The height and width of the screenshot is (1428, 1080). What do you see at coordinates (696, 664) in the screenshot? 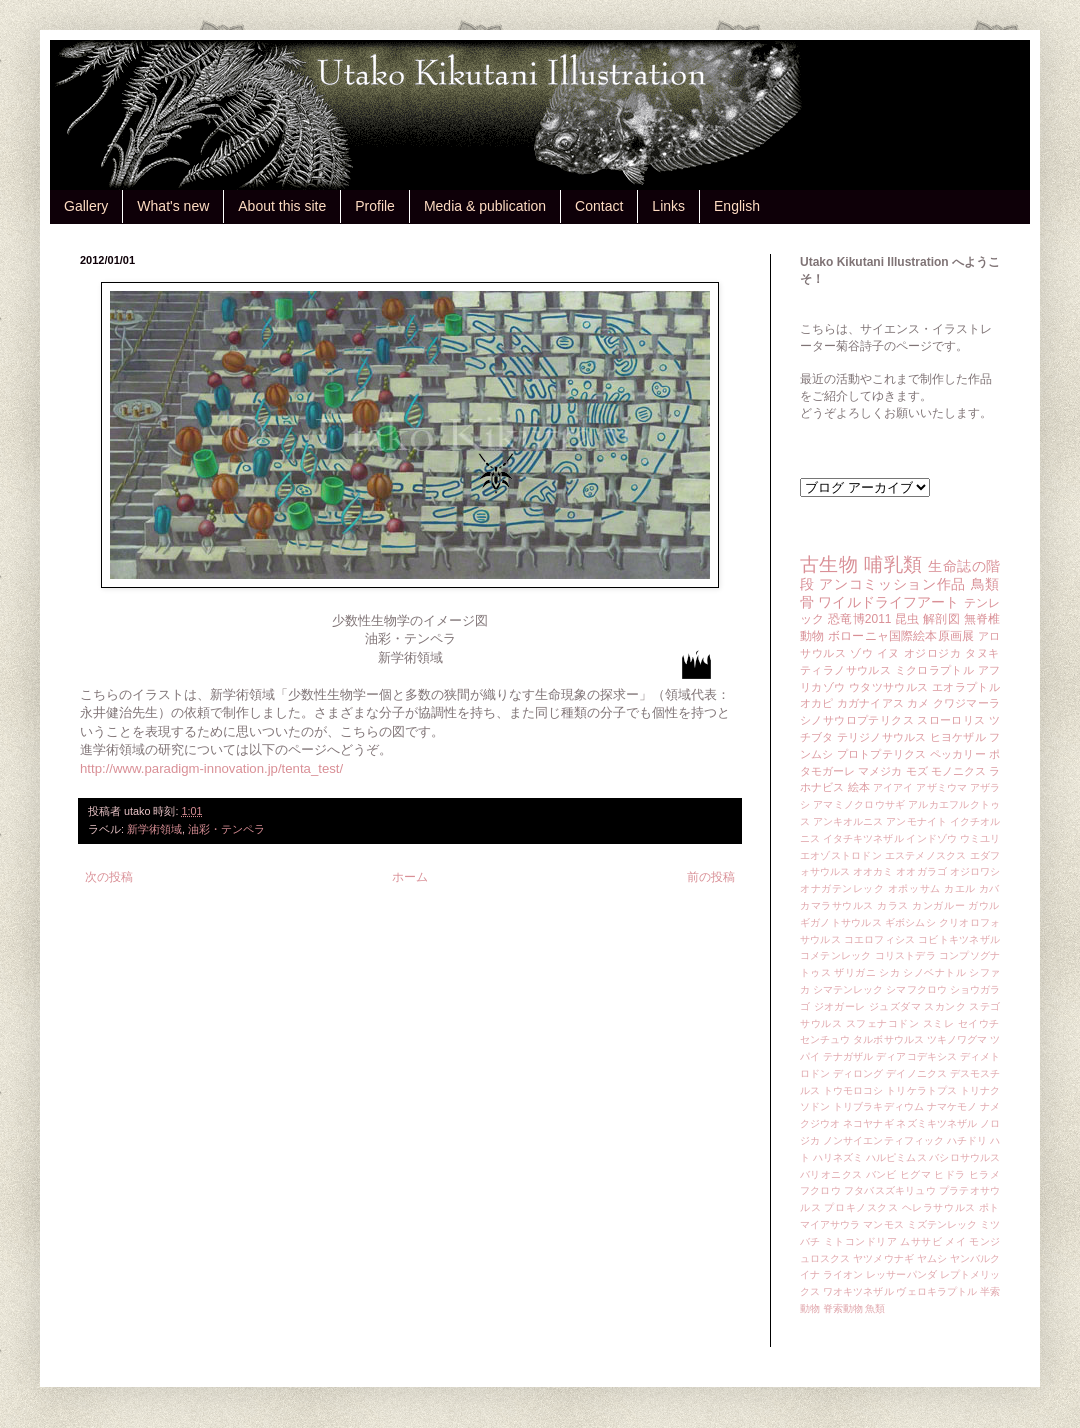
I see `access firewall or security settings` at bounding box center [696, 664].